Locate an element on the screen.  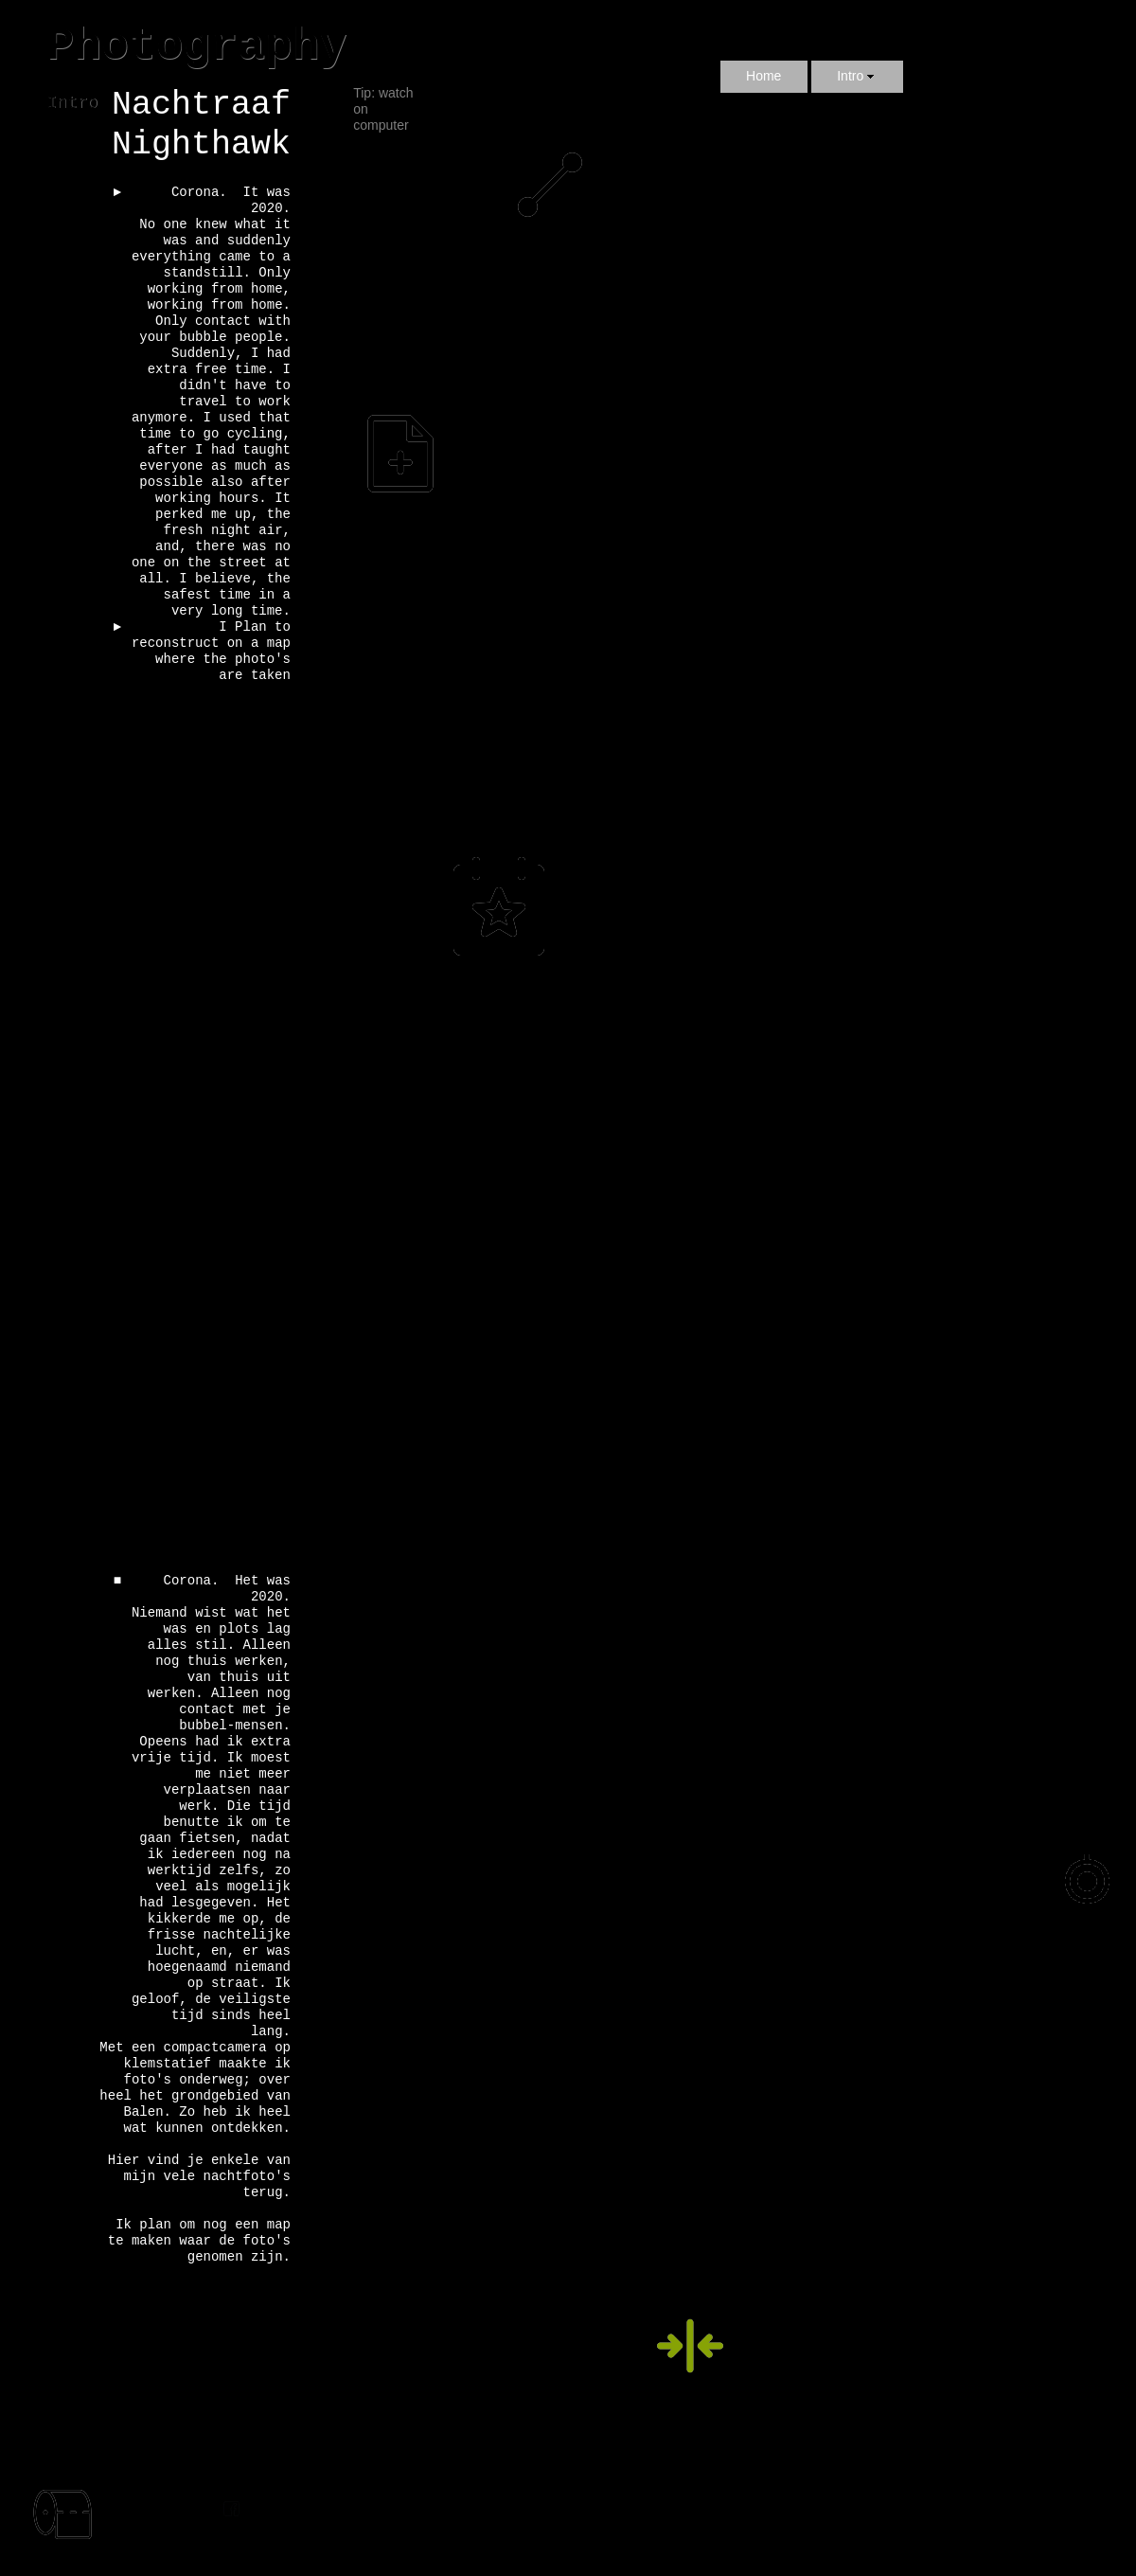
collapse or minimize a horizontal panel is located at coordinates (690, 2346).